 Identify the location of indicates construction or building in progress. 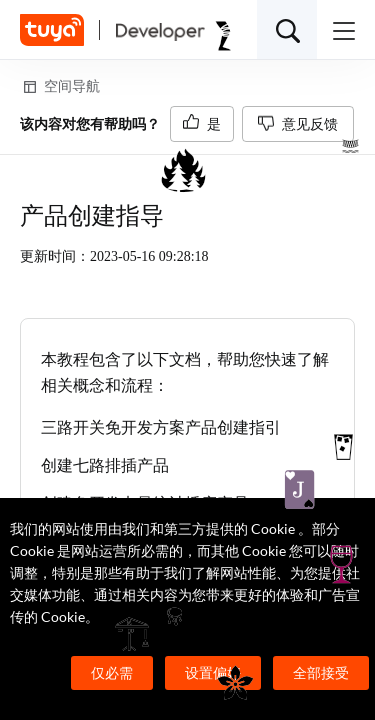
(132, 634).